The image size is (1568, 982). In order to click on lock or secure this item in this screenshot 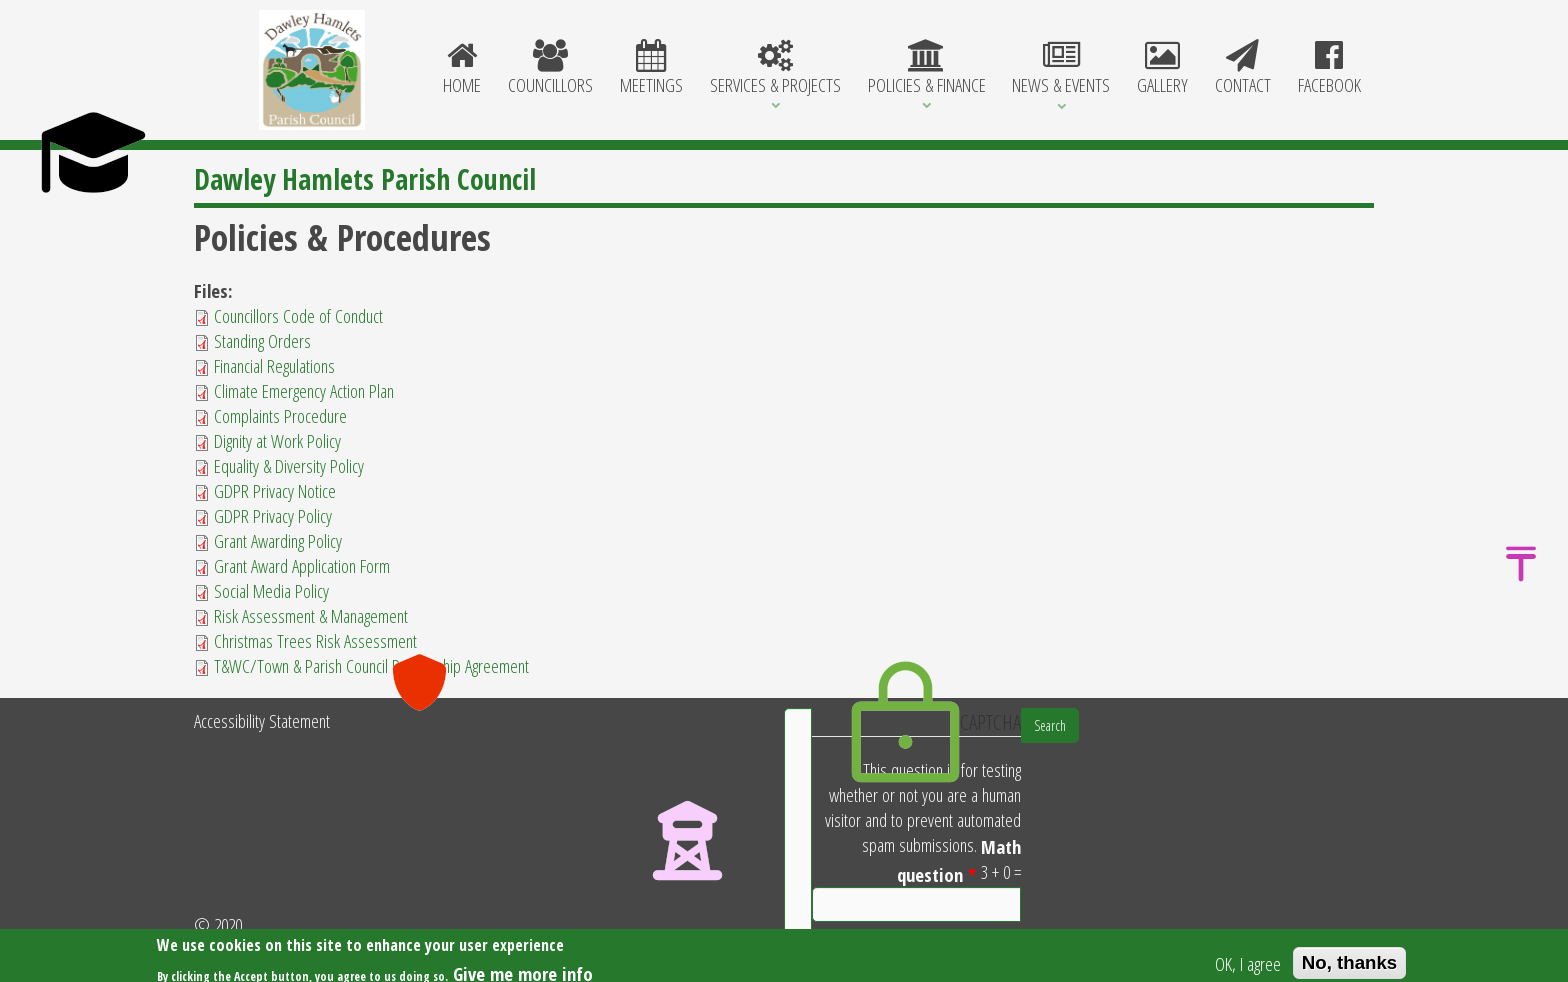, I will do `click(905, 728)`.